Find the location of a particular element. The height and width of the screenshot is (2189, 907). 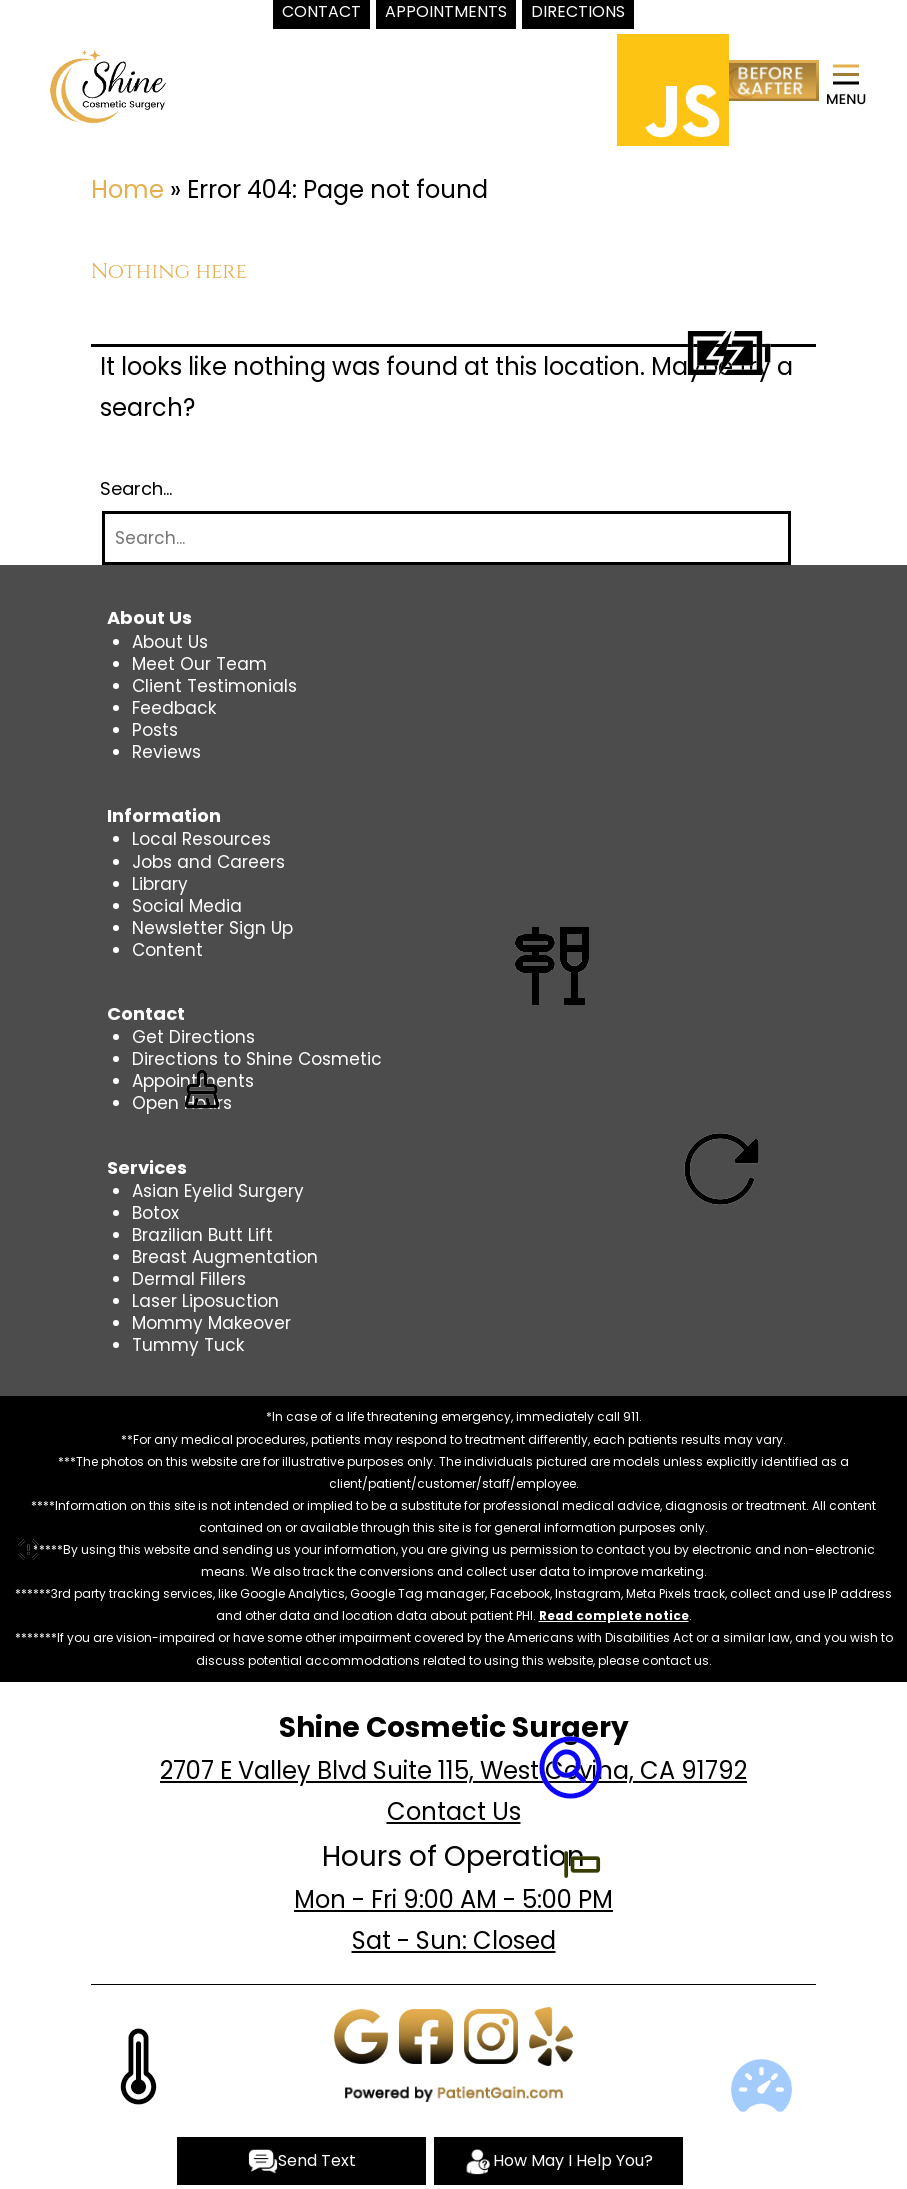

align text or content to the left is located at coordinates (581, 1864).